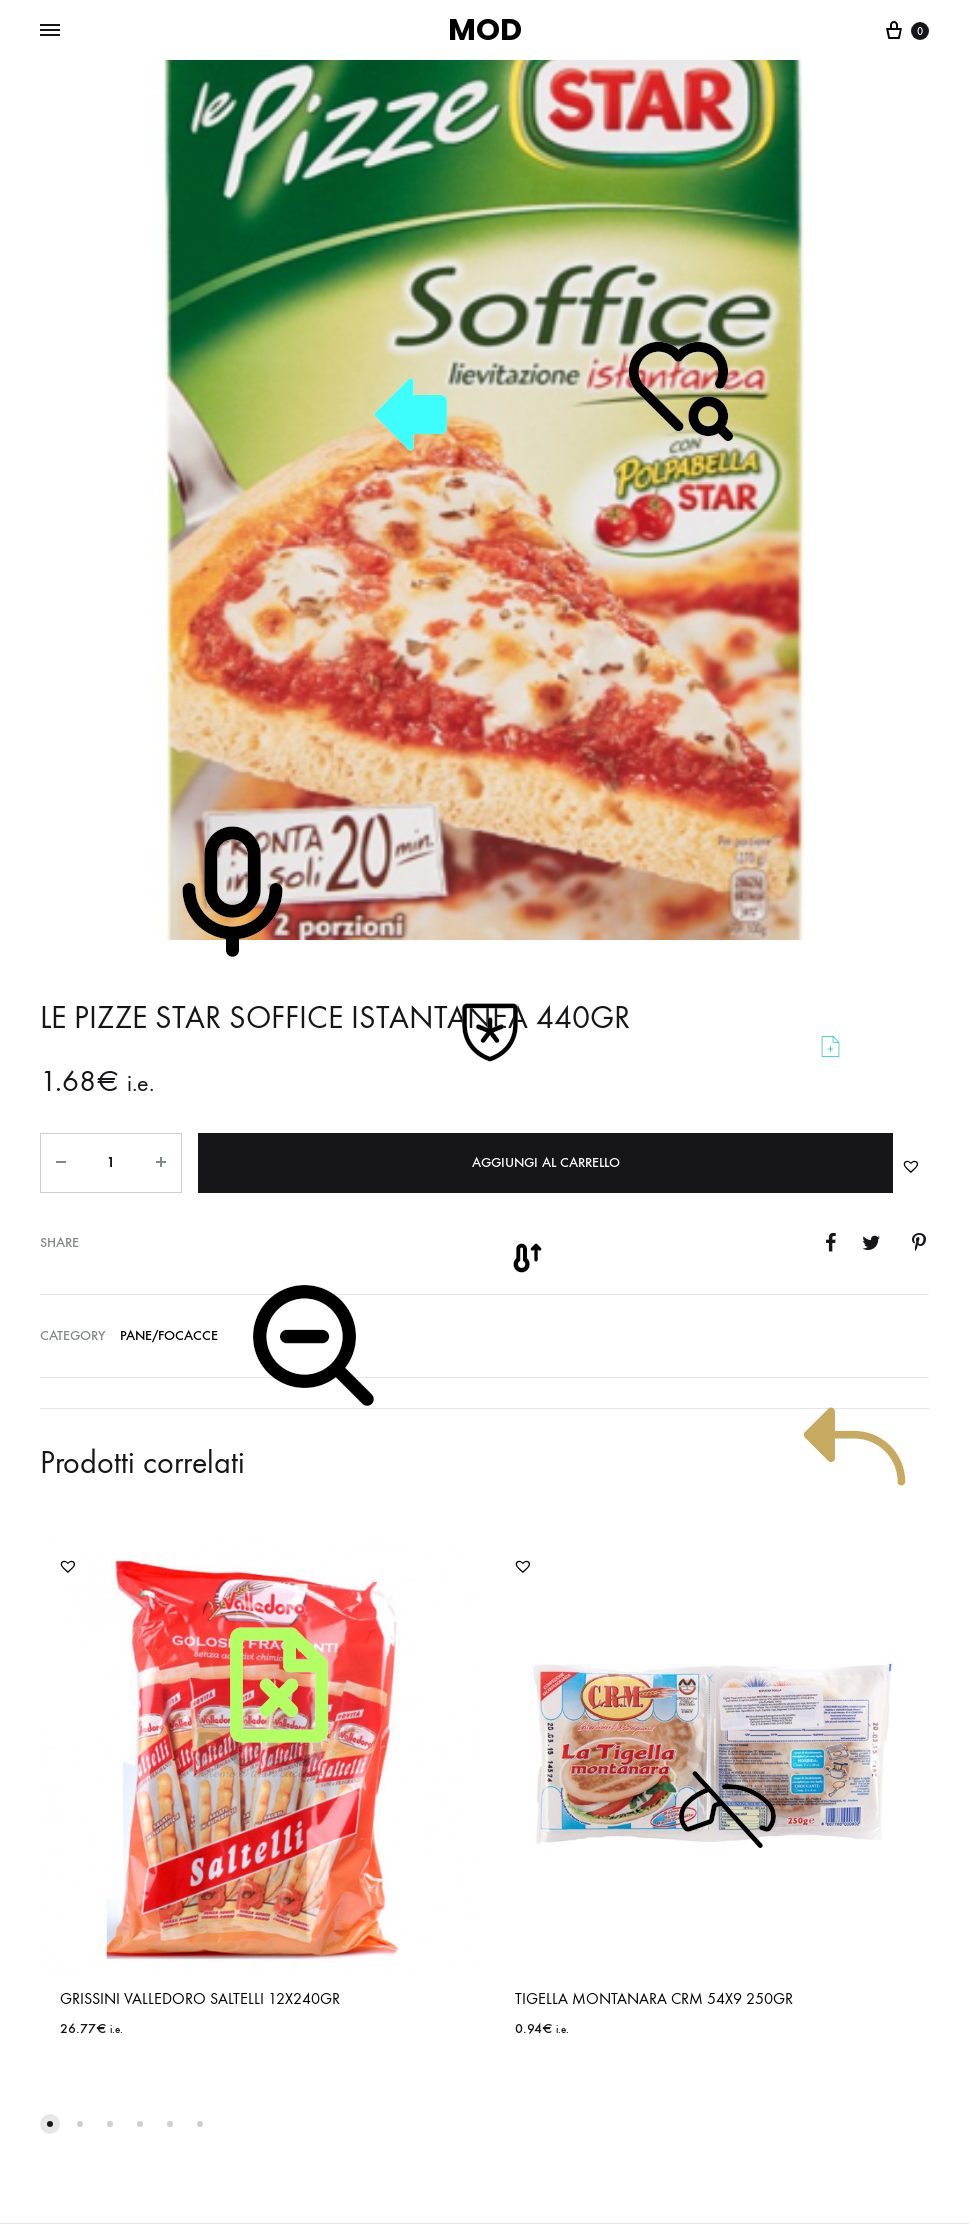 The width and height of the screenshot is (969, 2224). Describe the element at coordinates (490, 1029) in the screenshot. I see `indicates premium or verified security status` at that location.